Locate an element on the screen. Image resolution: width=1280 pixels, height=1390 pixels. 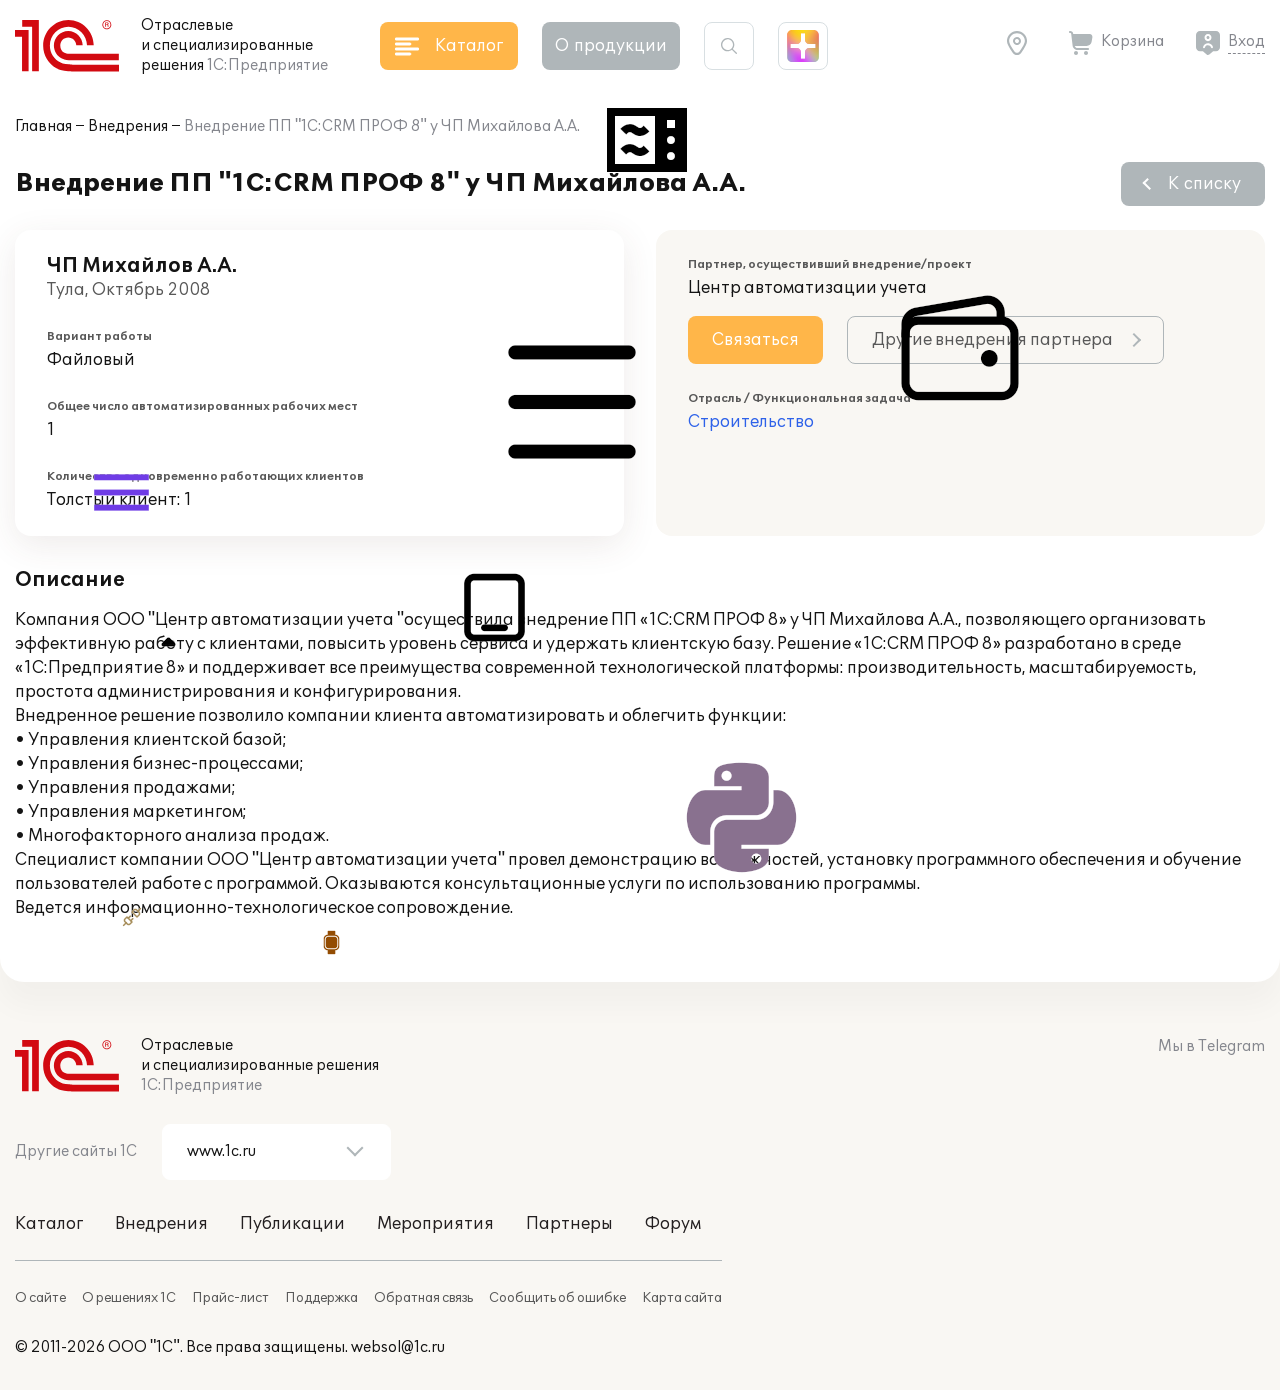
access microwave controls or settings is located at coordinates (647, 140).